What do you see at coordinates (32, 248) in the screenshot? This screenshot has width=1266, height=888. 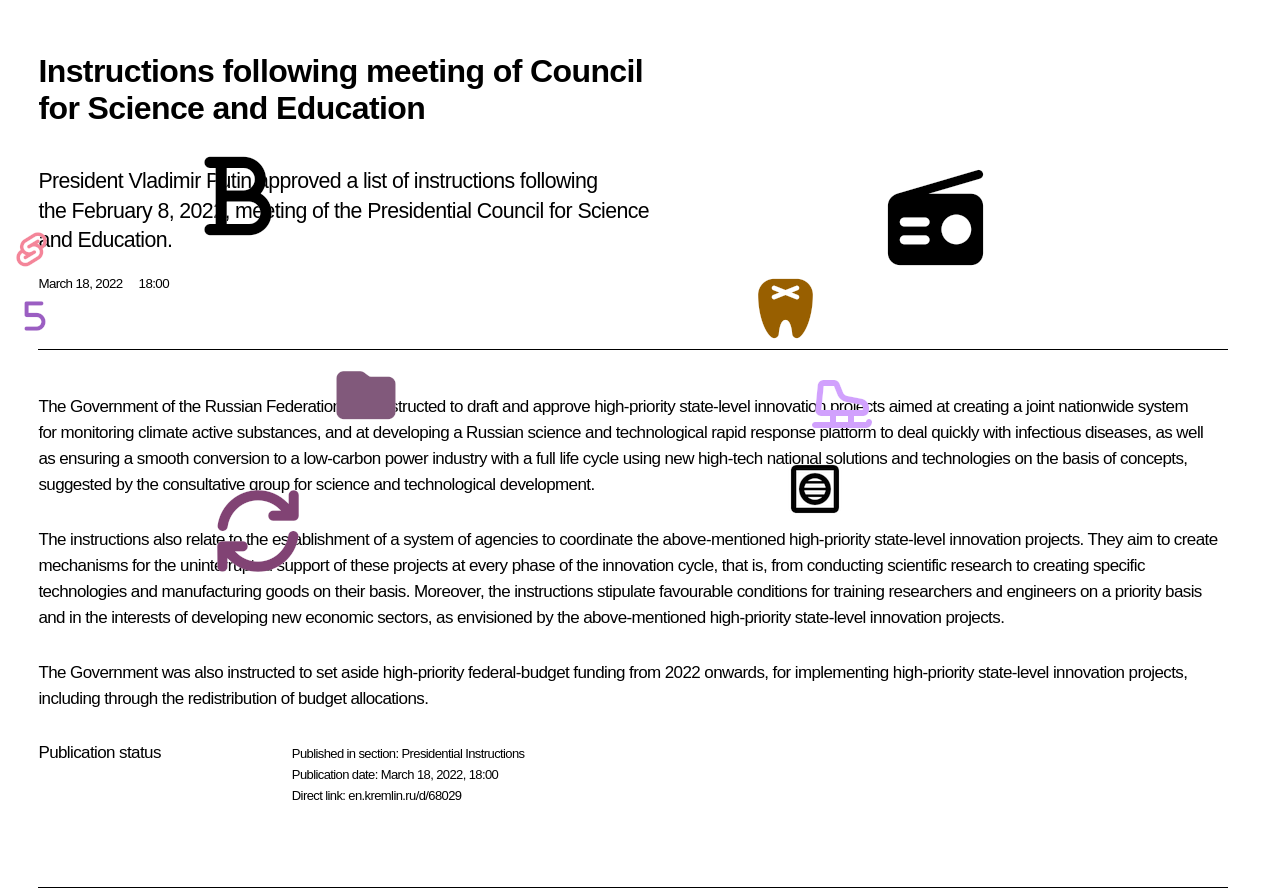 I see `link to Svelte framework documentation or resources` at bounding box center [32, 248].